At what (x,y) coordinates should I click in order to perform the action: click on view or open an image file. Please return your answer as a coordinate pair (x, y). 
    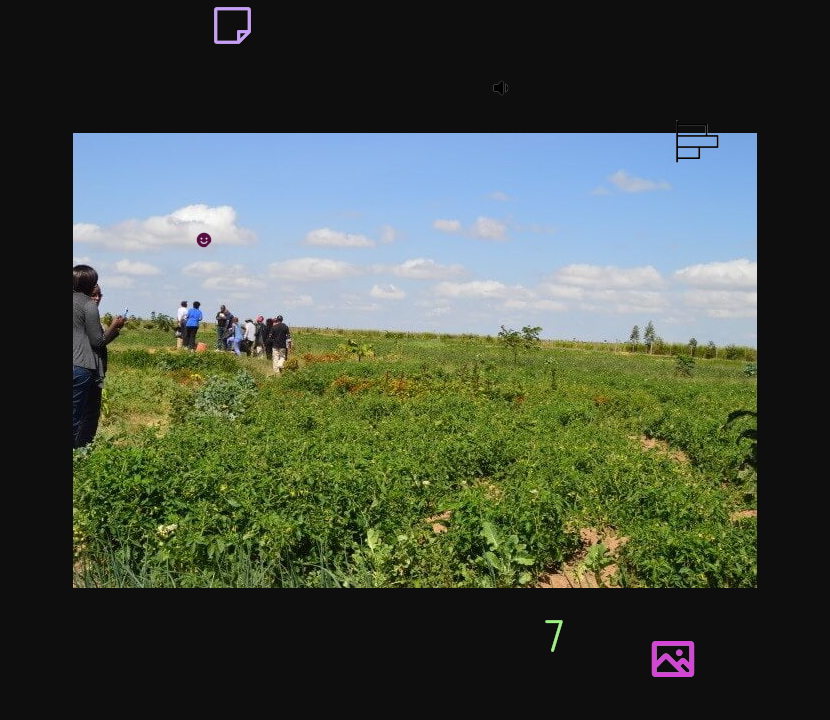
    Looking at the image, I should click on (673, 659).